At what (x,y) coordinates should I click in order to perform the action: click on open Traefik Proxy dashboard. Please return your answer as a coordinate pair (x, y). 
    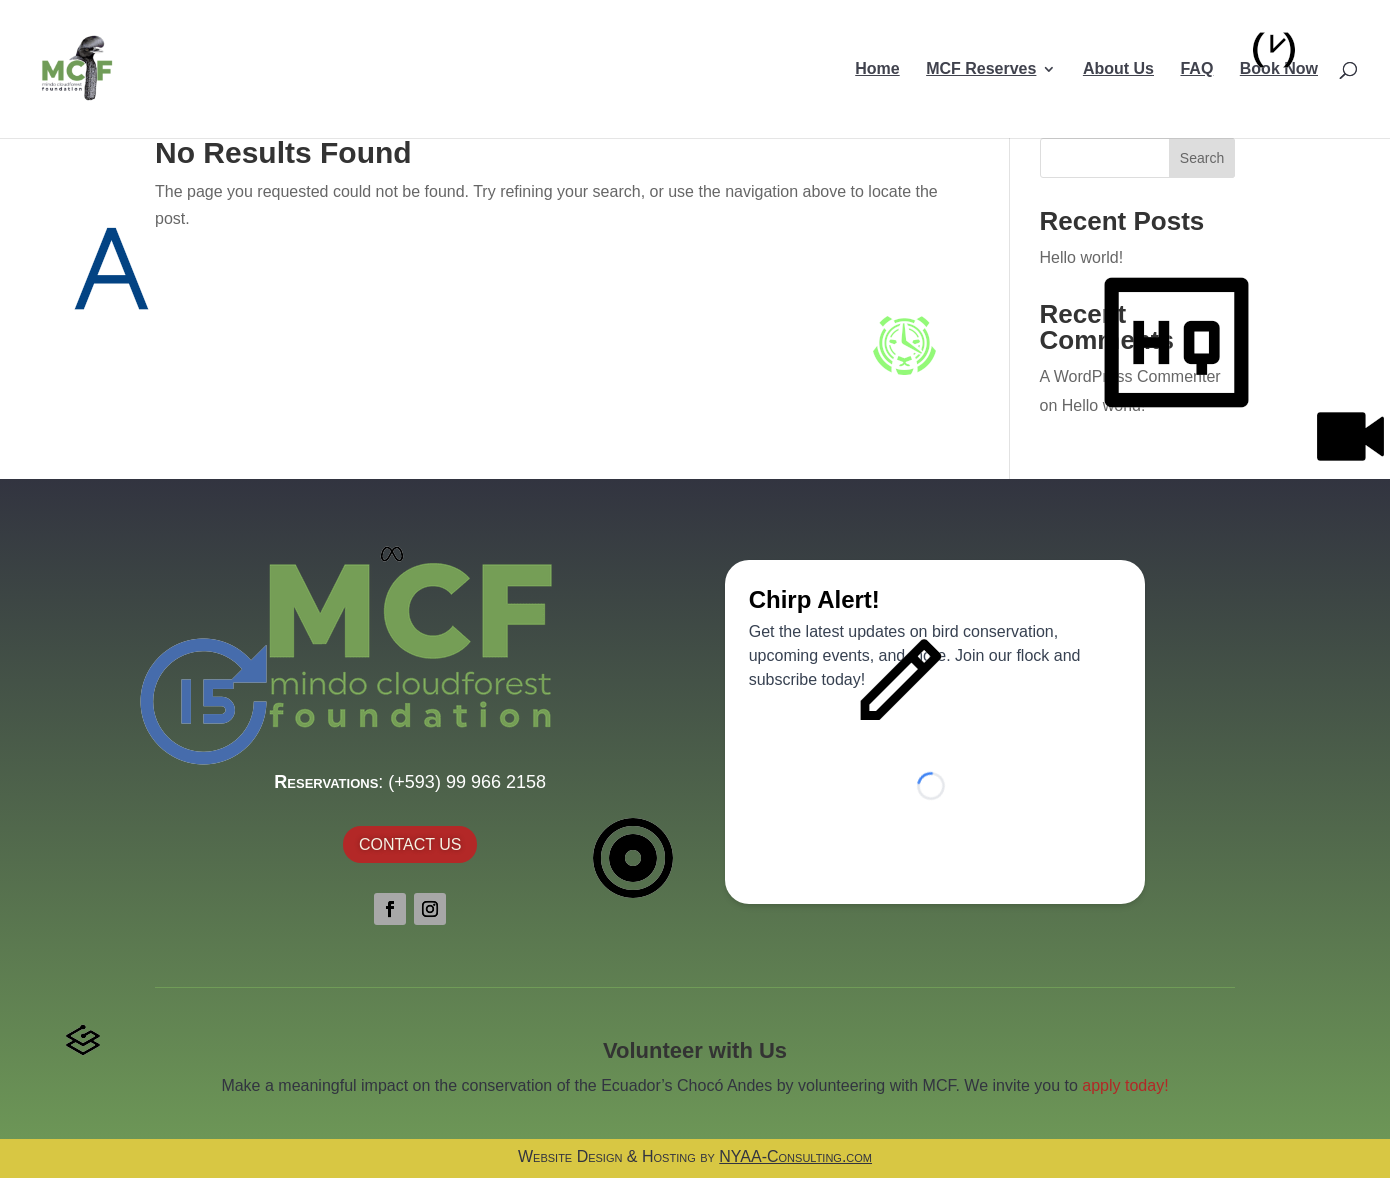
    Looking at the image, I should click on (83, 1040).